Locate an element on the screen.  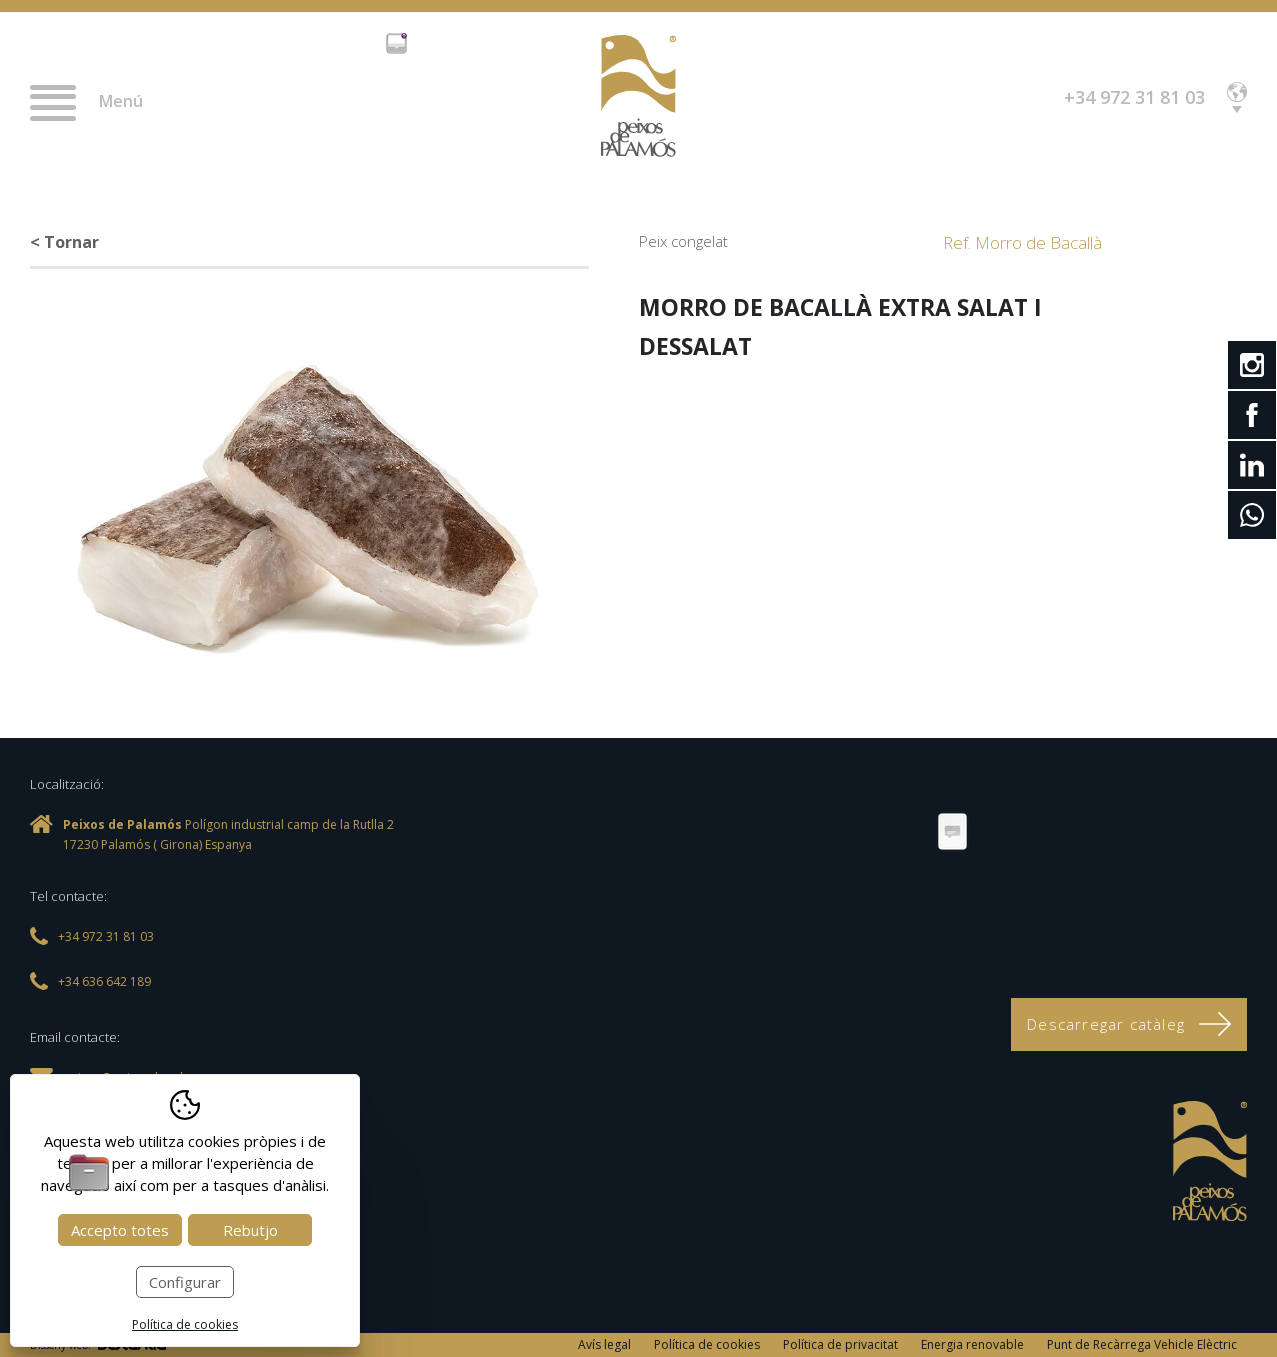
view outgoing mail queue is located at coordinates (396, 43).